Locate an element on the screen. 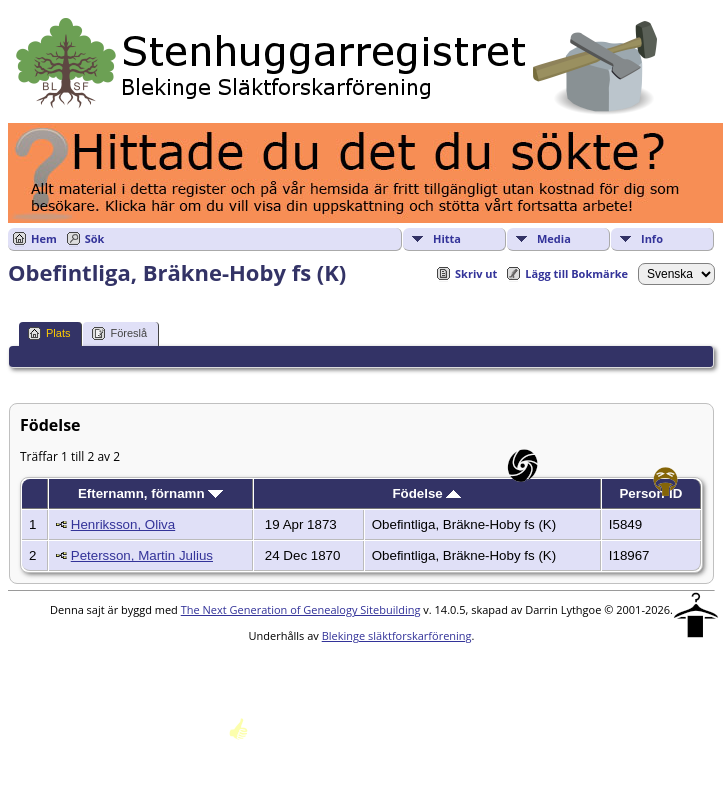 Image resolution: width=723 pixels, height=798 pixels. browse clothing or wardrobe items is located at coordinates (696, 615).